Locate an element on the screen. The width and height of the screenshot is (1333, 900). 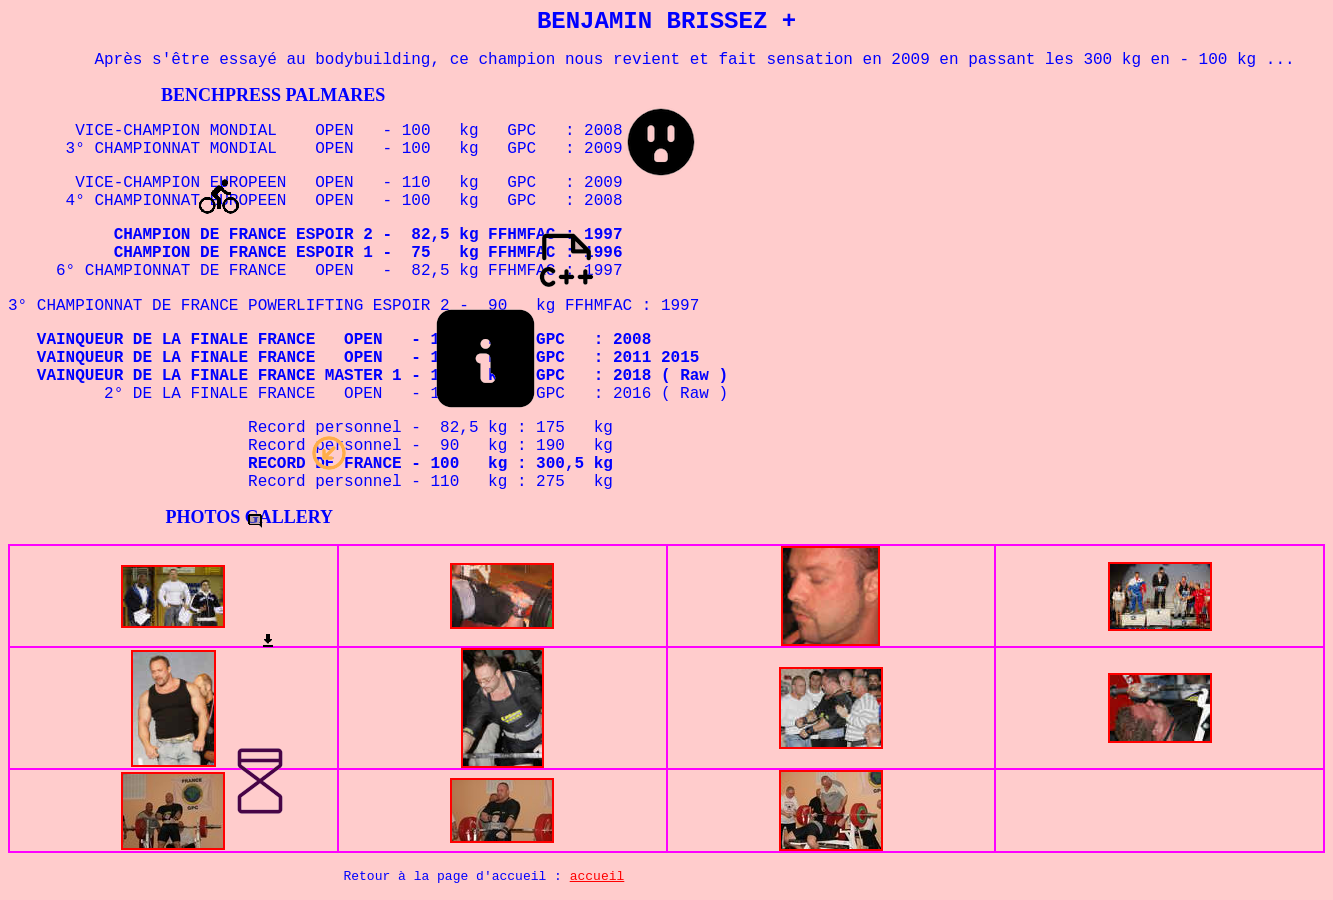
indicates a timer or countdown in progress is located at coordinates (260, 781).